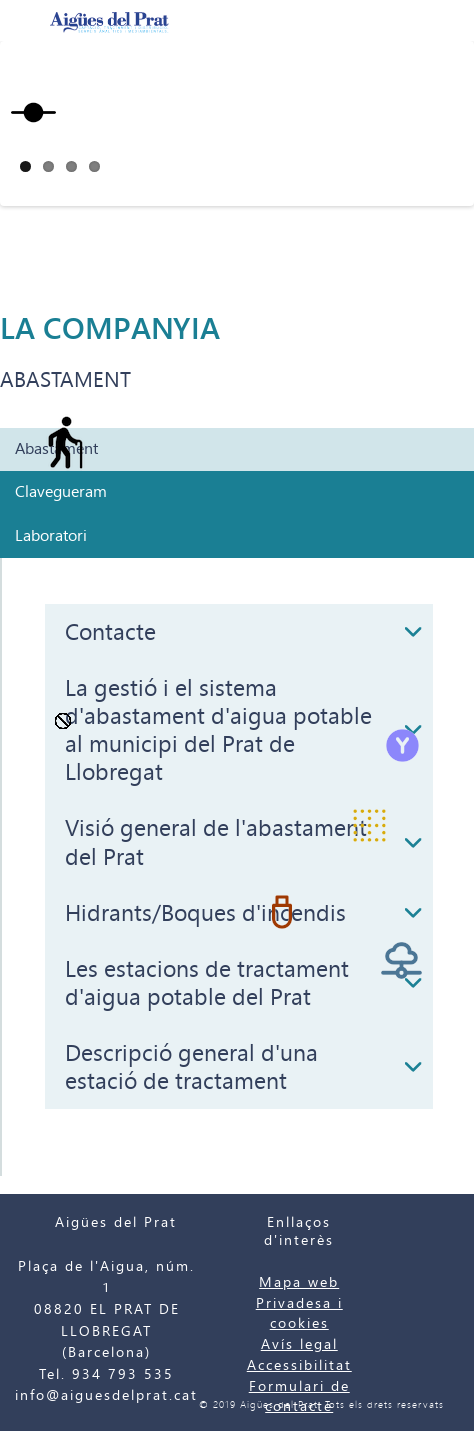 The height and width of the screenshot is (1441, 474). Describe the element at coordinates (33, 112) in the screenshot. I see `view commit history in a git repository` at that location.